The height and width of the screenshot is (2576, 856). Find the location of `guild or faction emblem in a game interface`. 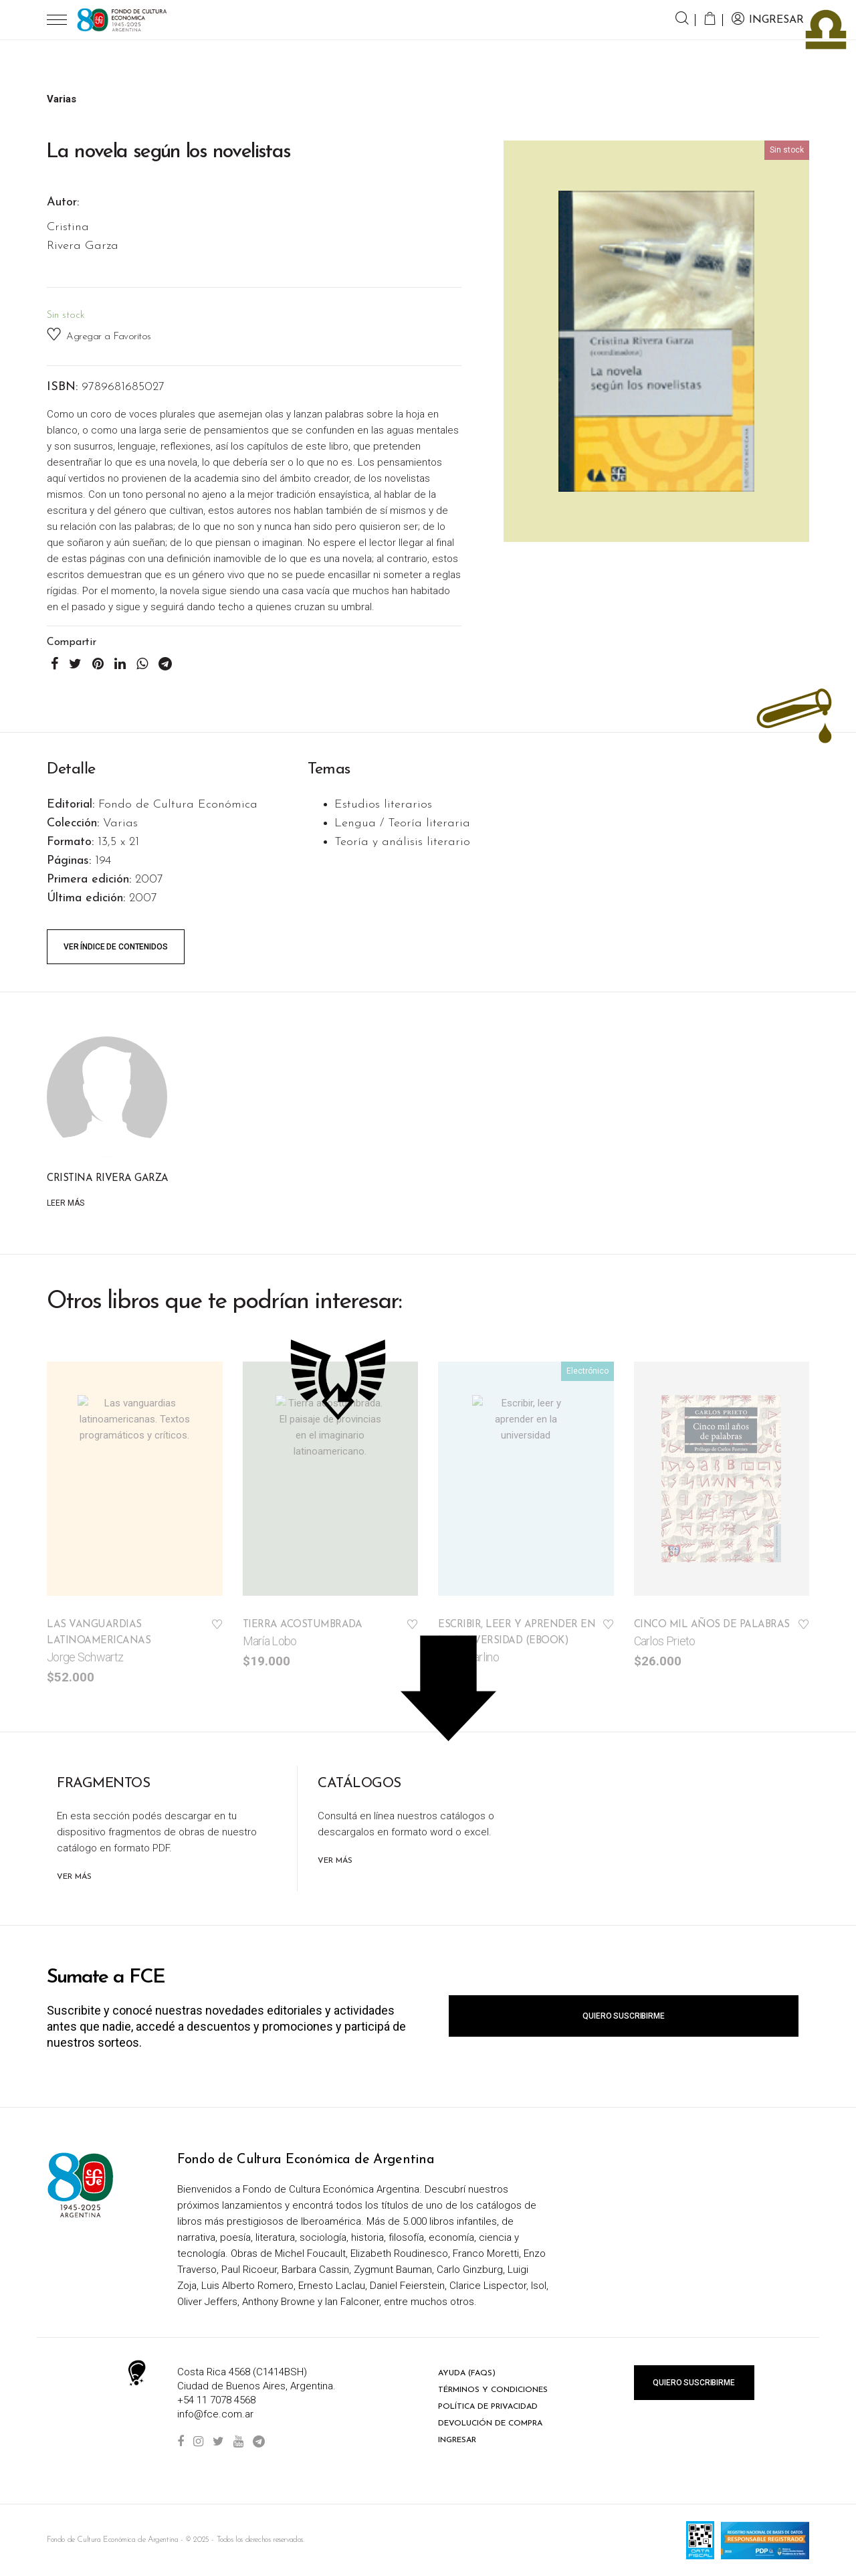

guild or faction emblem in a game interface is located at coordinates (338, 1373).